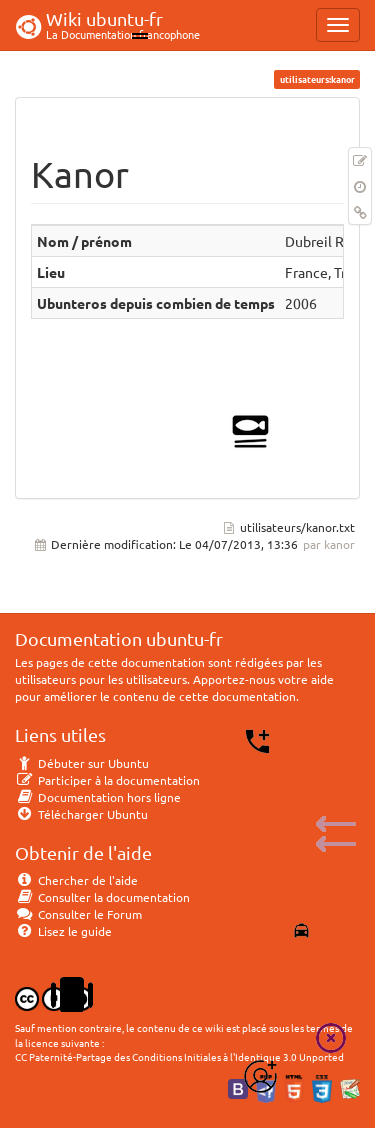  I want to click on view stories or card-based content, so click(72, 996).